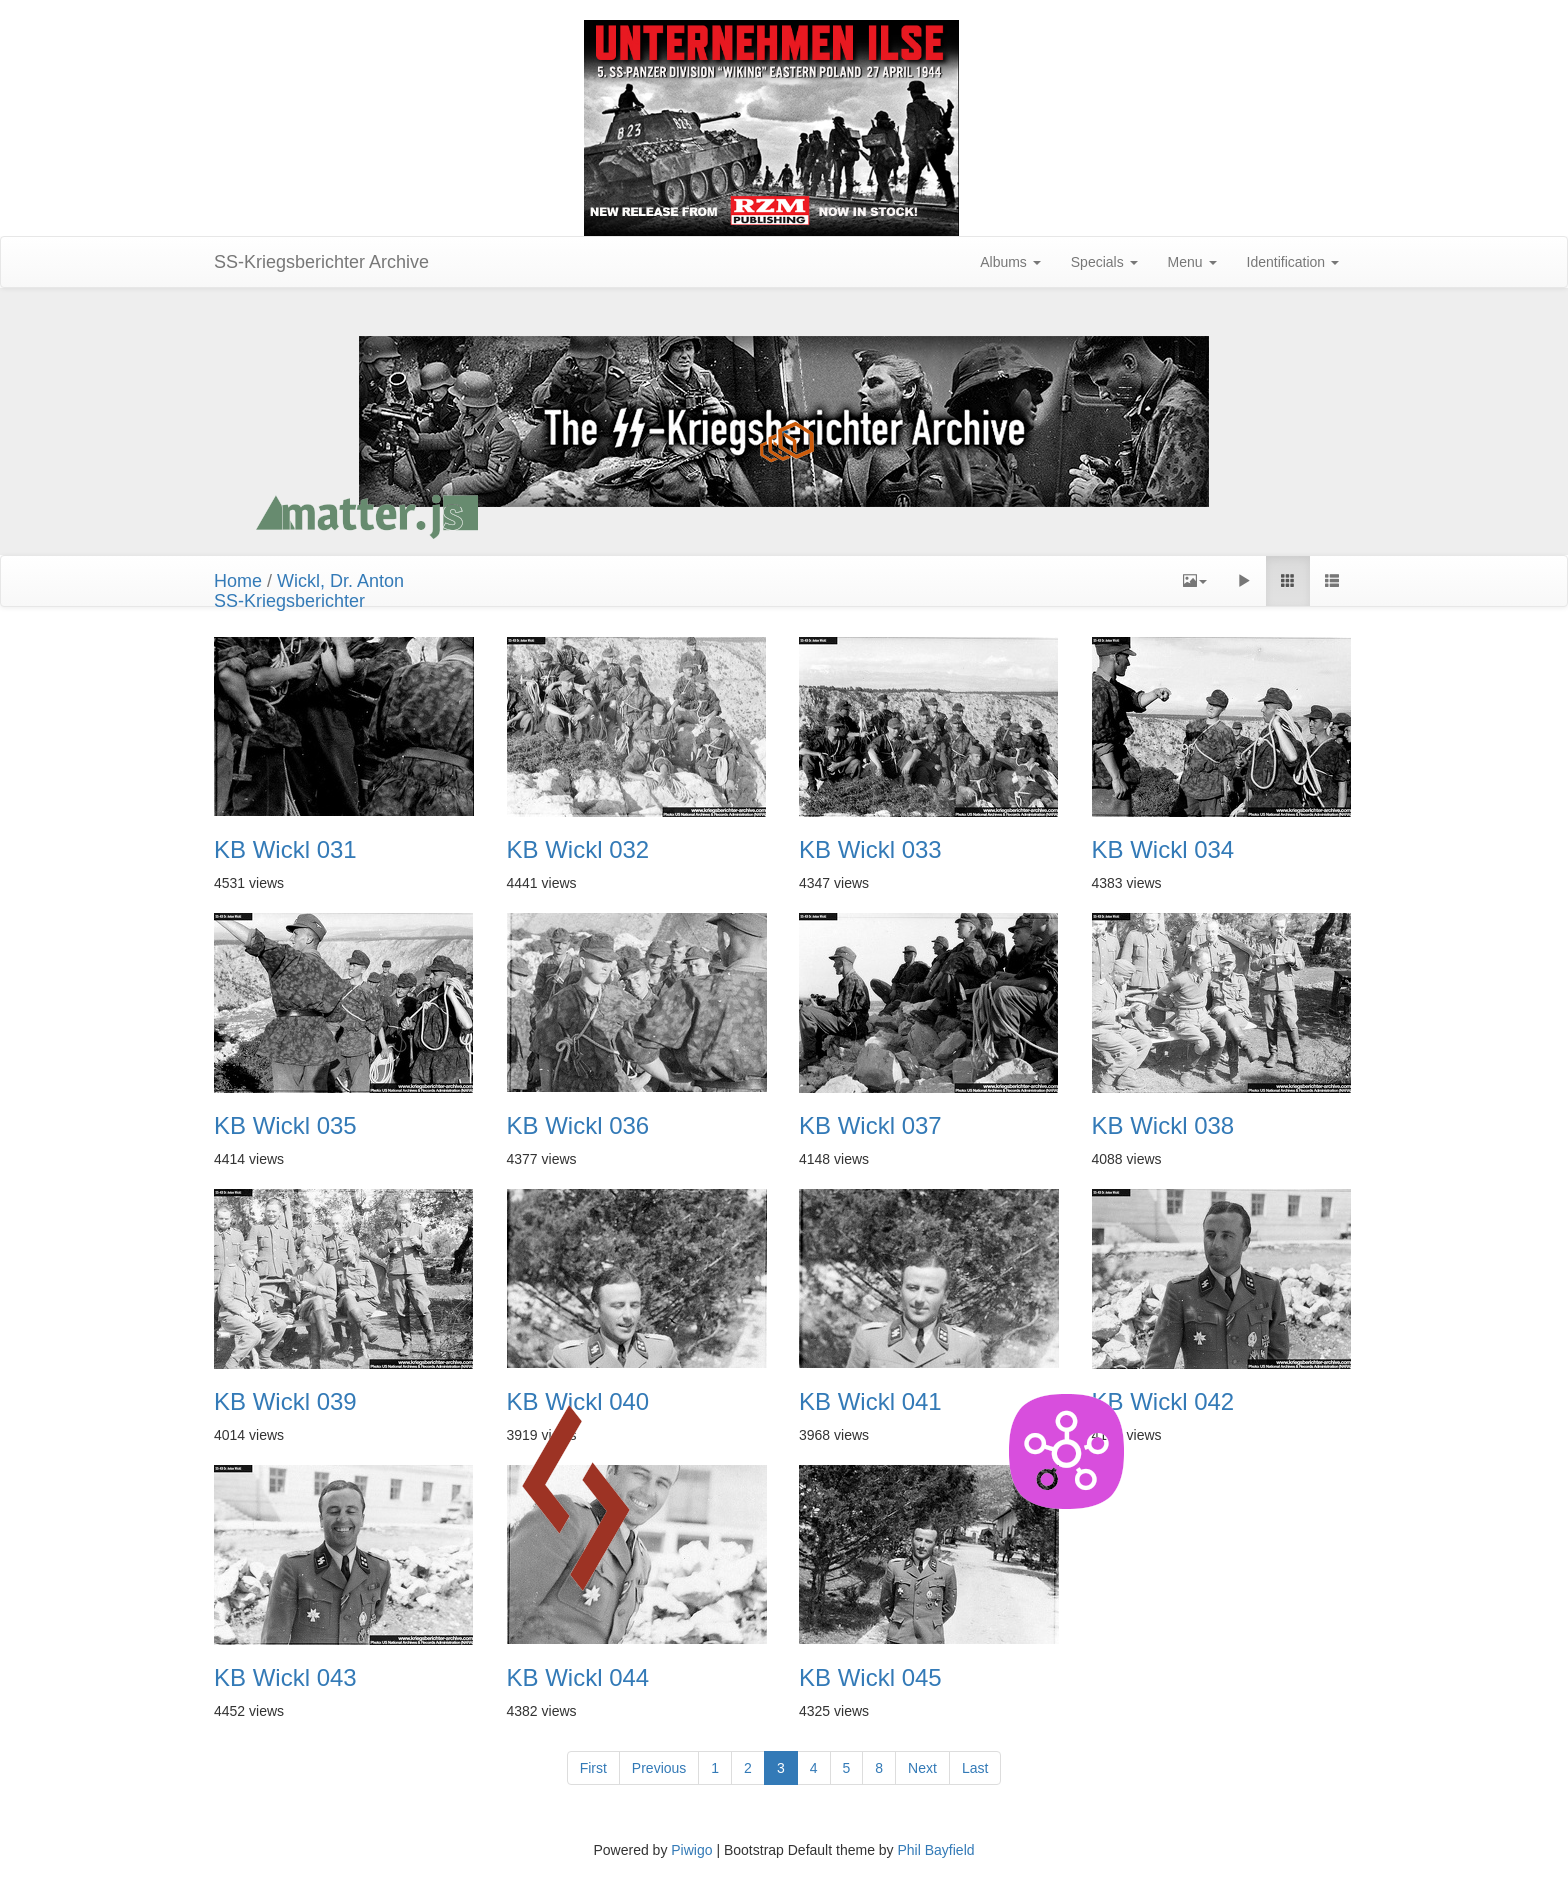  What do you see at coordinates (367, 517) in the screenshot?
I see `matter.js physics engine library logo` at bounding box center [367, 517].